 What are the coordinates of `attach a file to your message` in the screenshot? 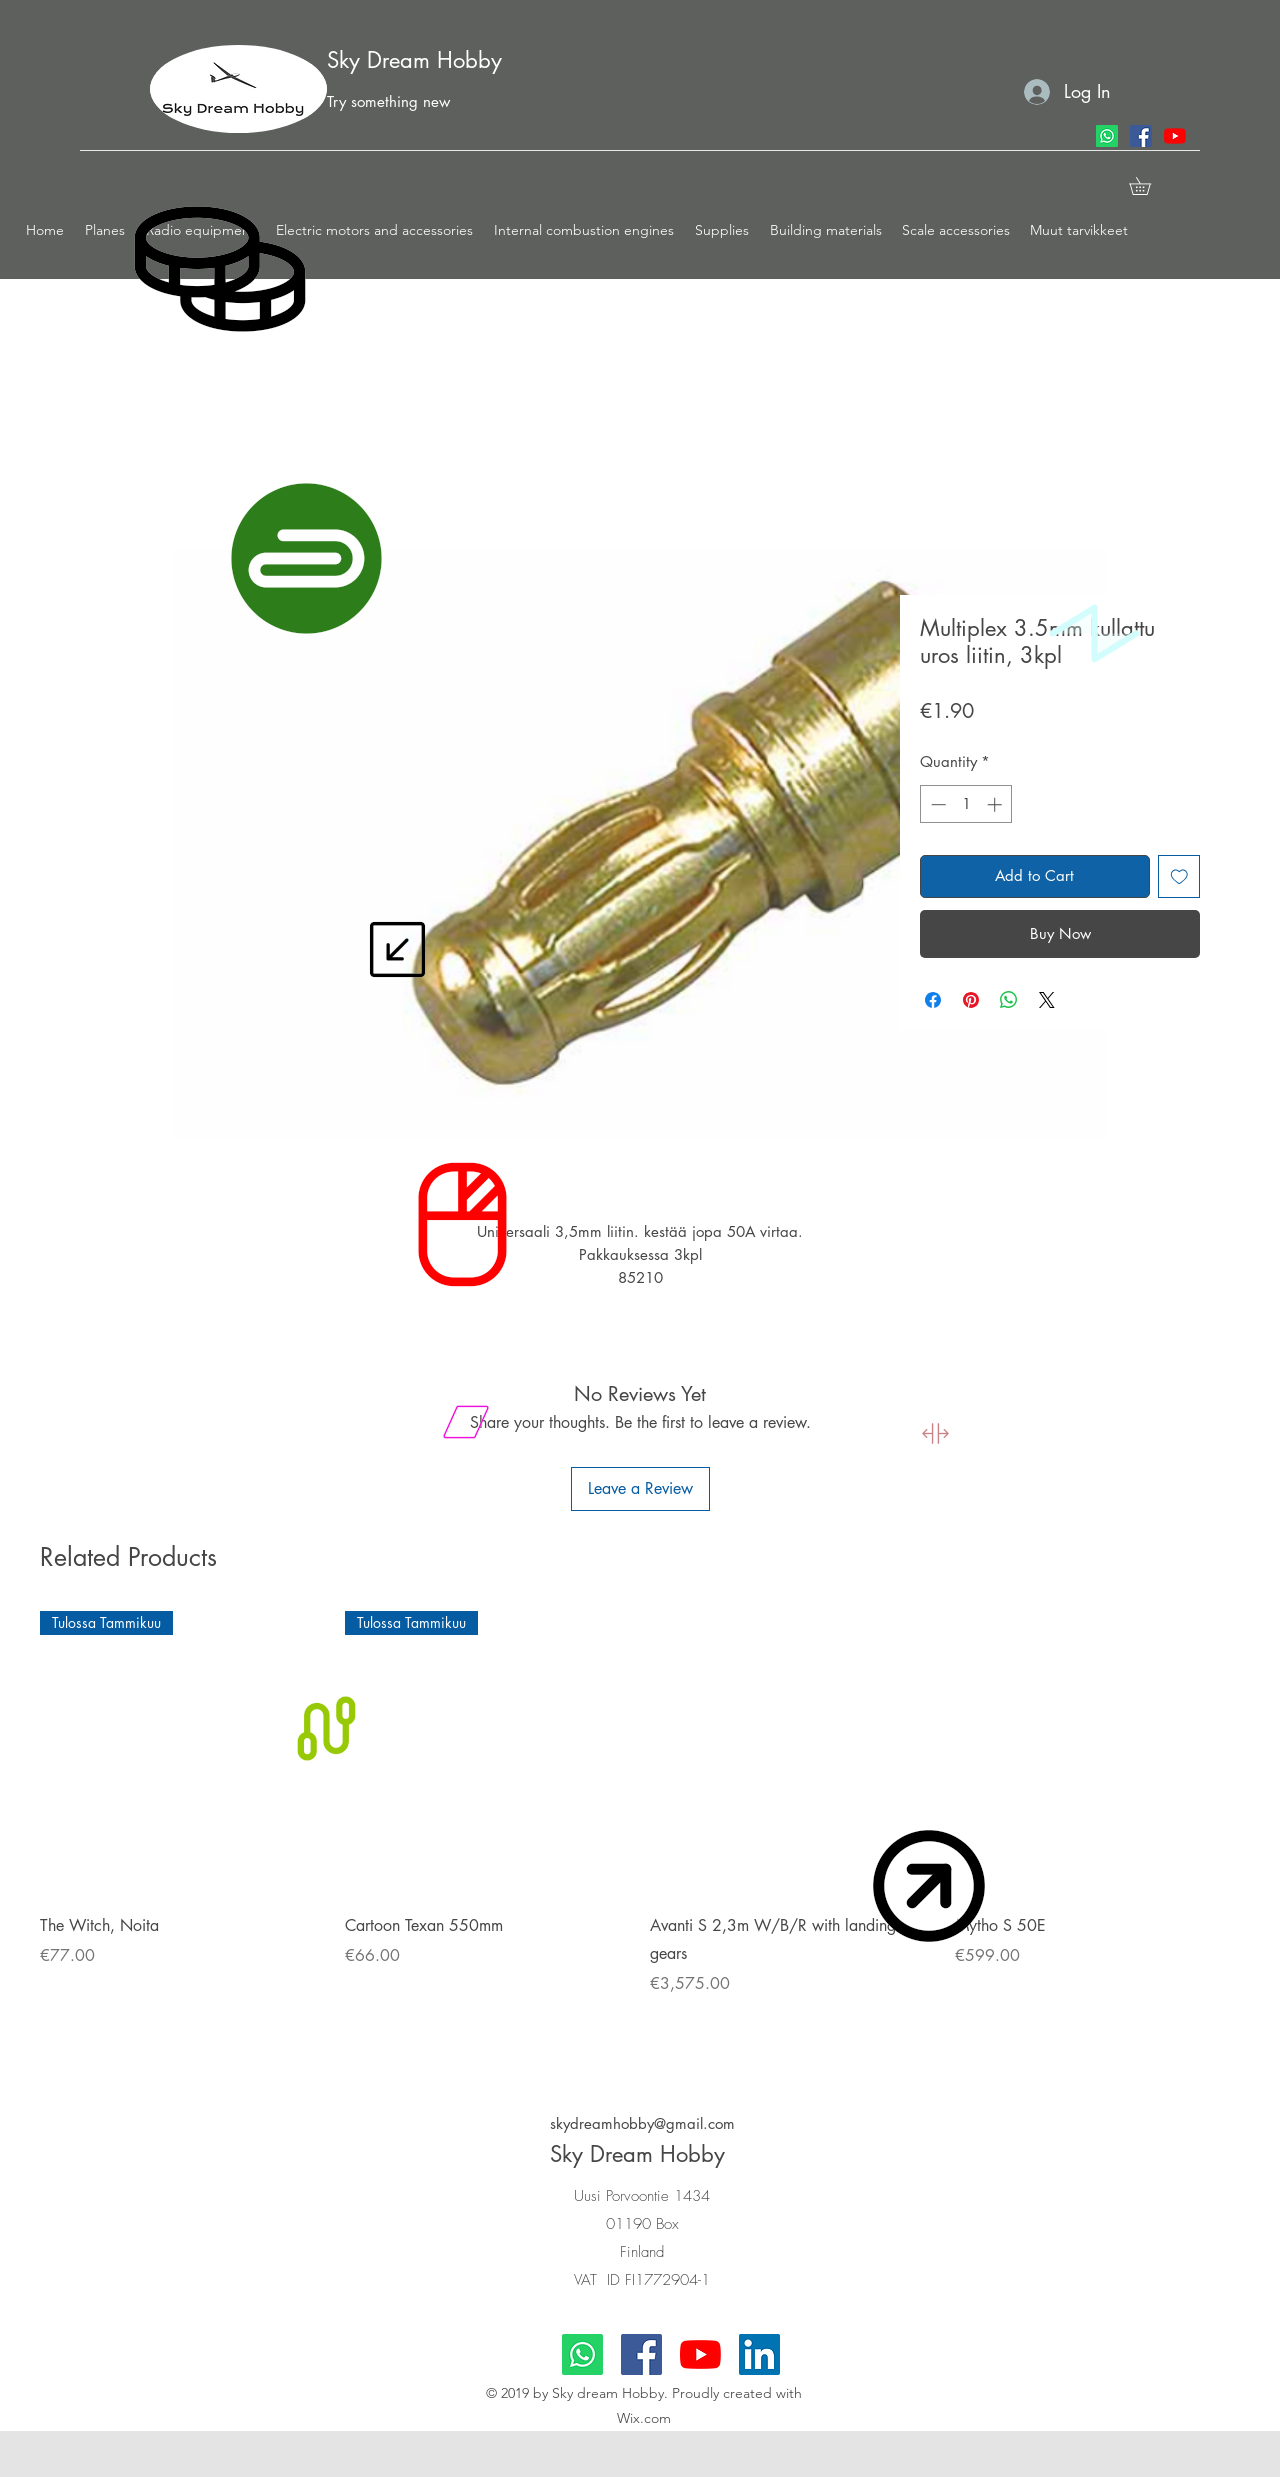 It's located at (306, 558).